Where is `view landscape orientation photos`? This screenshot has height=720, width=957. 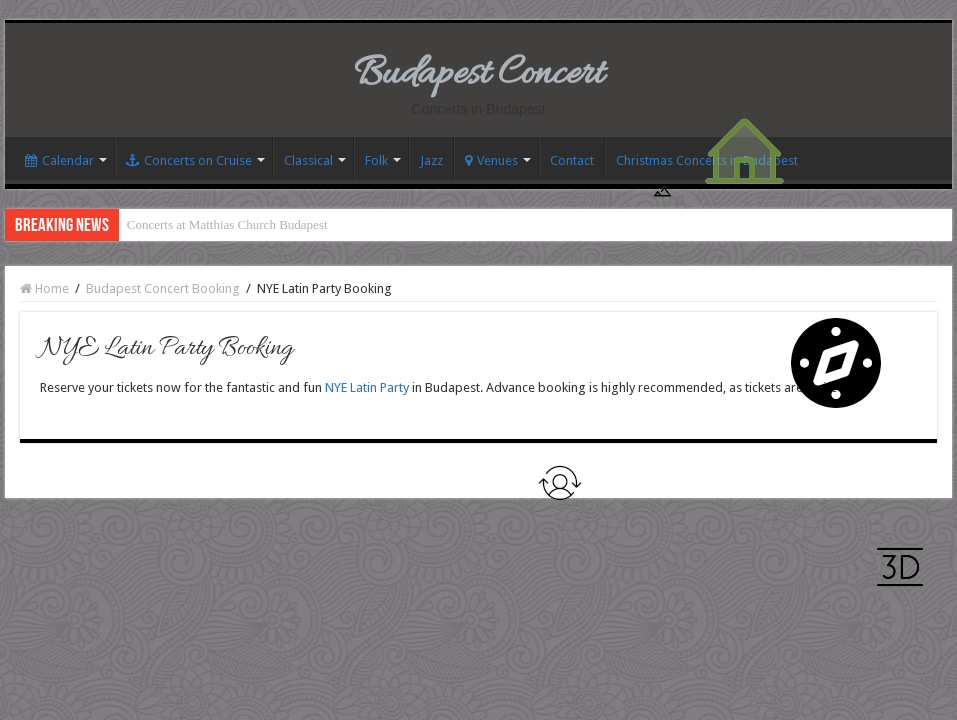
view landscape orientation photos is located at coordinates (662, 191).